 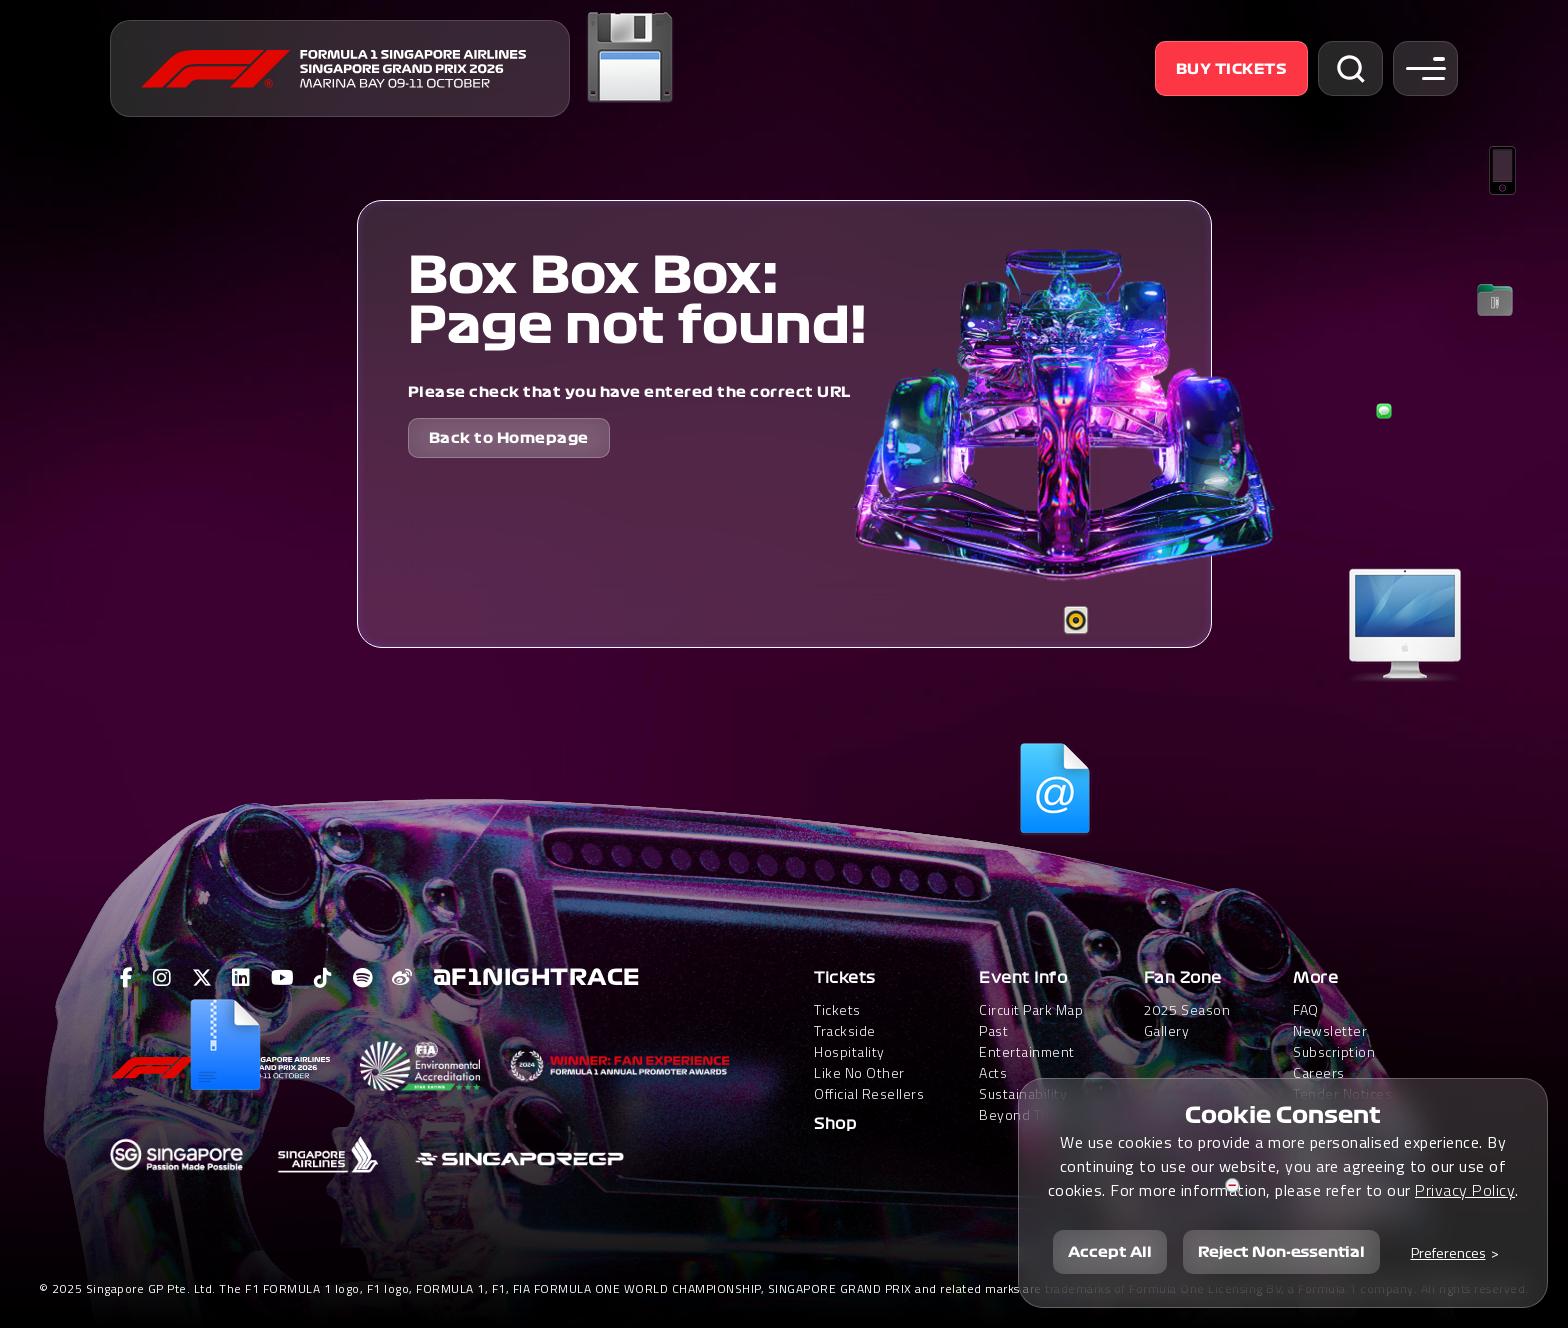 I want to click on iPod Nano device connected to your Mac, so click(x=1502, y=170).